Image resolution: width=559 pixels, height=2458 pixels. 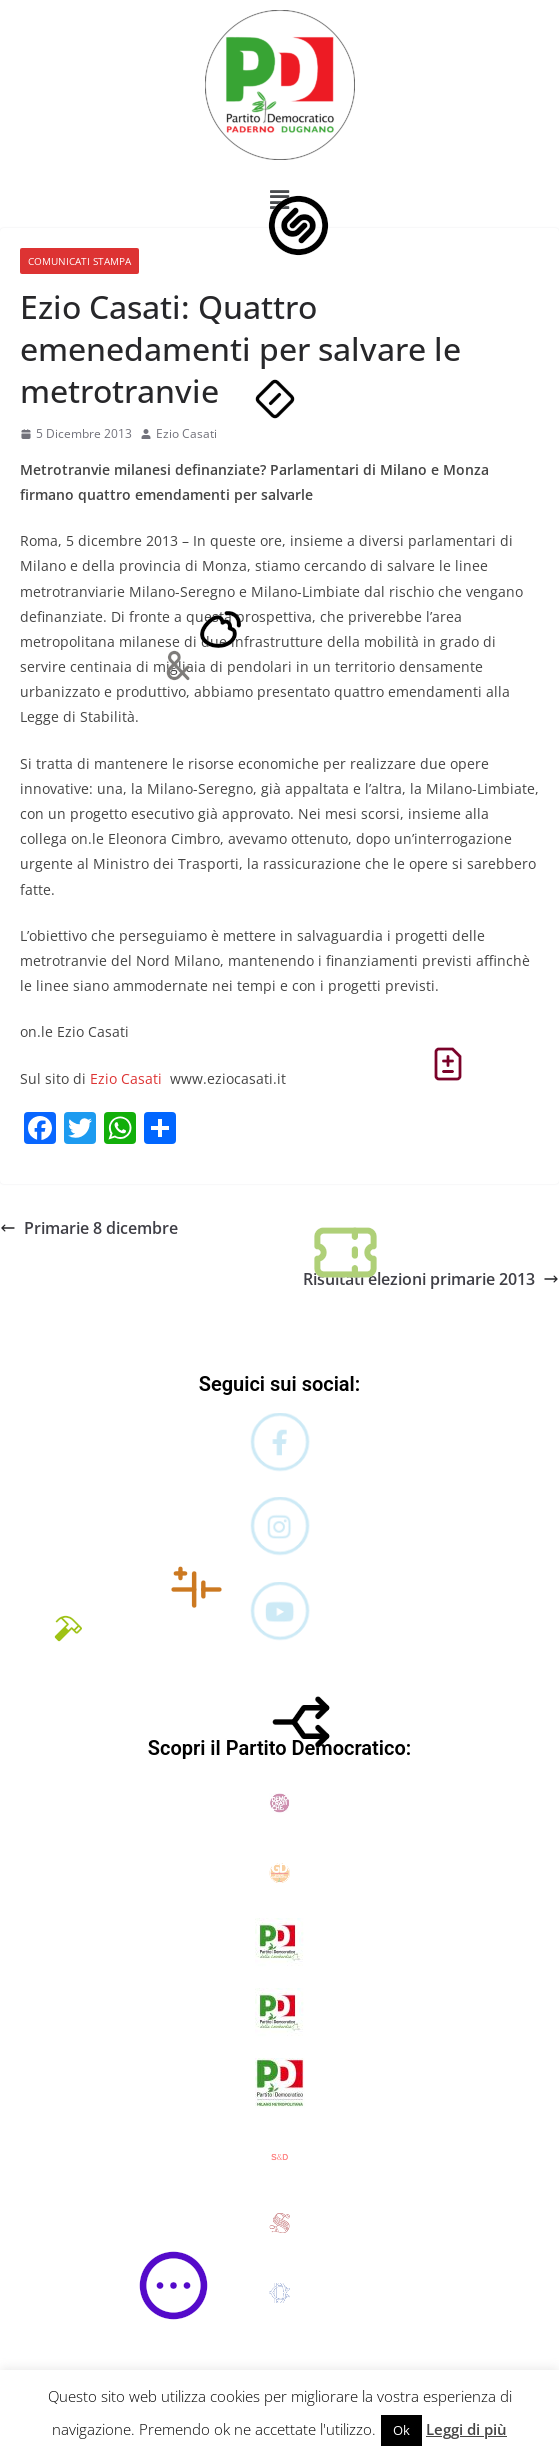 I want to click on insert ampersand symbol or special character, so click(x=176, y=665).